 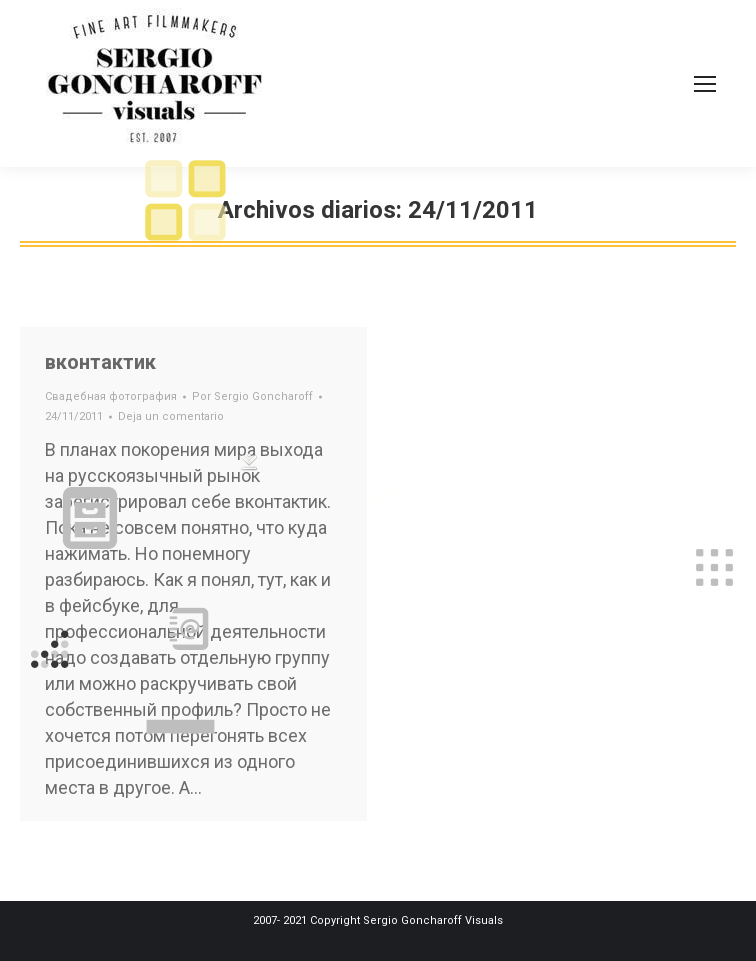 What do you see at coordinates (191, 627) in the screenshot?
I see `open address book or contacts` at bounding box center [191, 627].